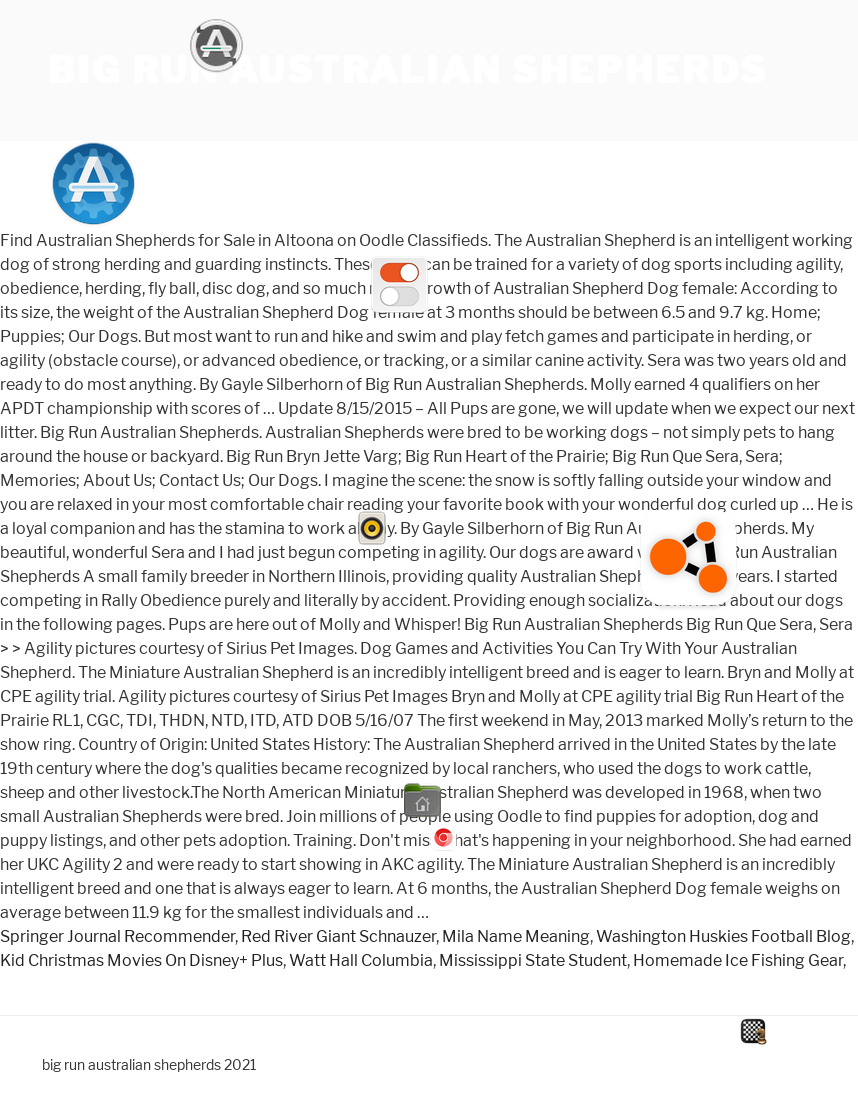 Image resolution: width=858 pixels, height=1111 pixels. I want to click on open Rhythmbox music player, so click(372, 528).